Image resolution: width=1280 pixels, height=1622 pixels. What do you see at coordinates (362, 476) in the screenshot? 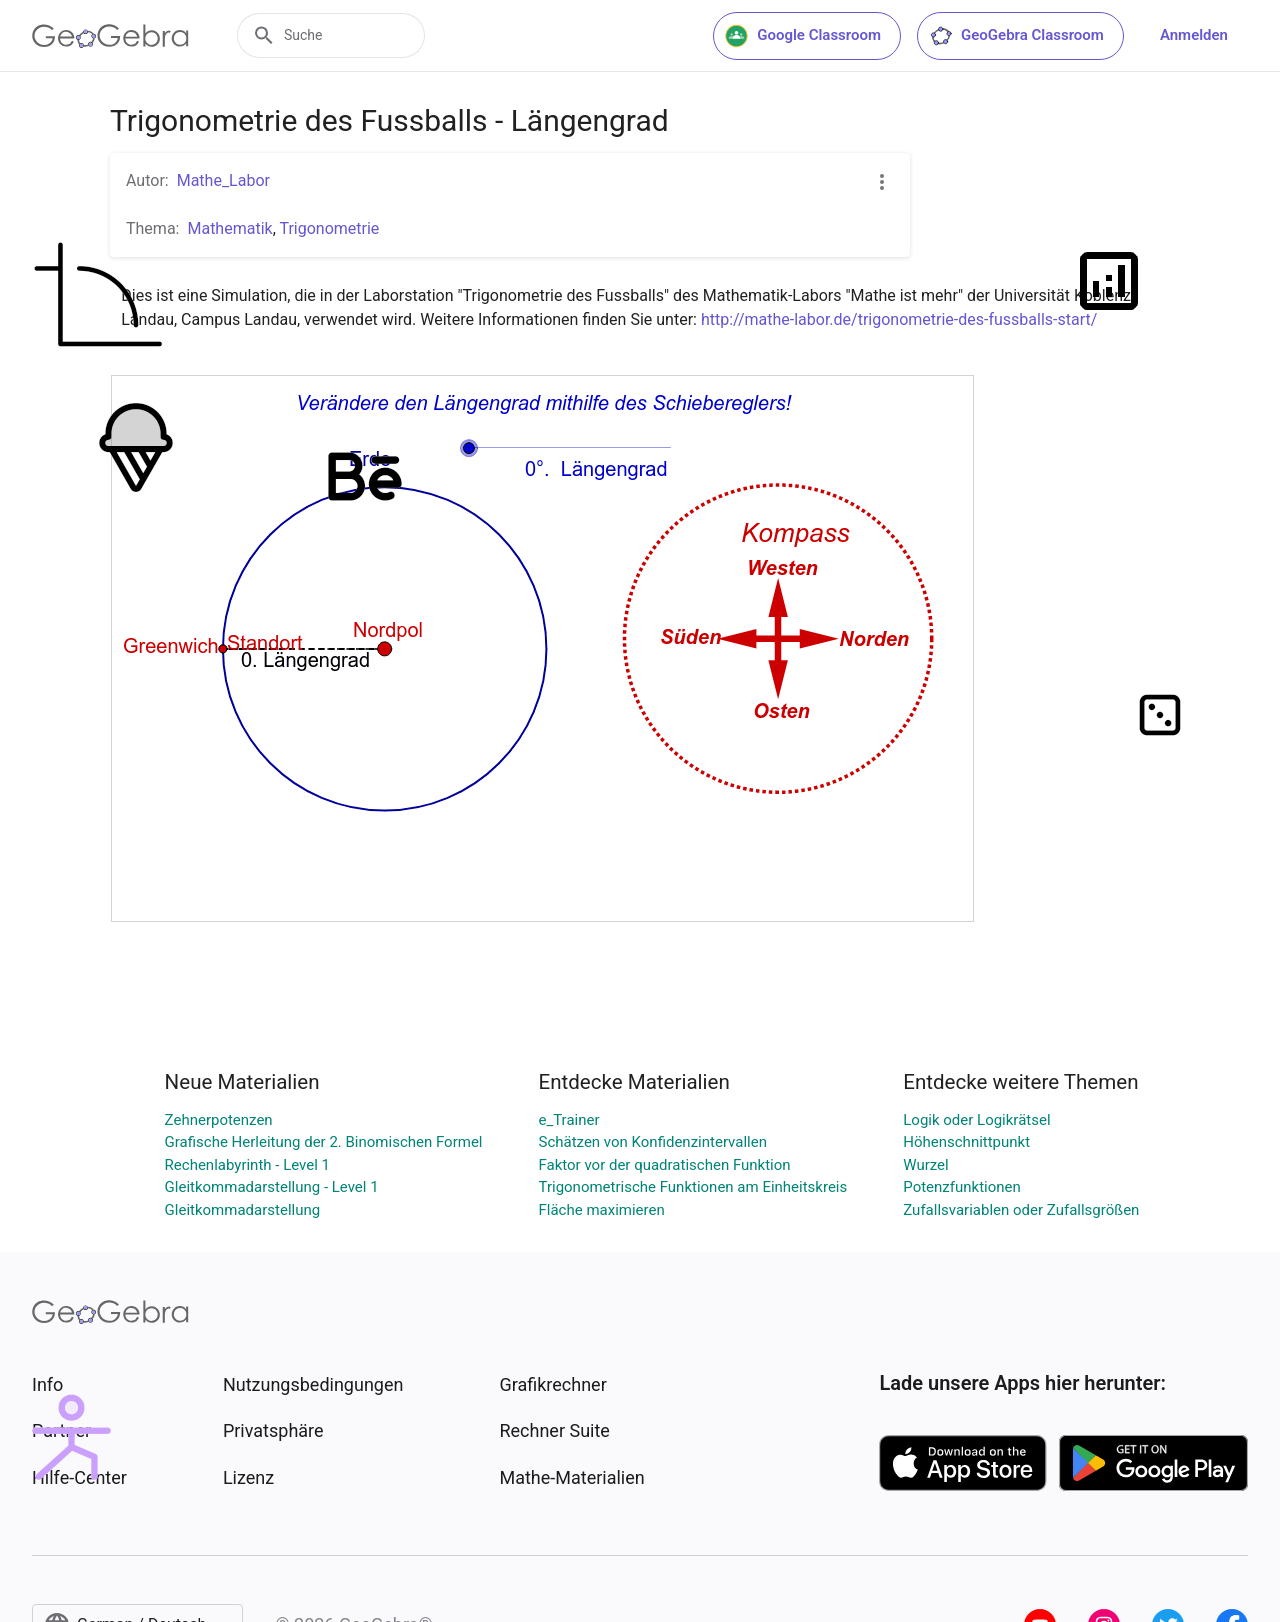
I see `link to Behance portfolio` at bounding box center [362, 476].